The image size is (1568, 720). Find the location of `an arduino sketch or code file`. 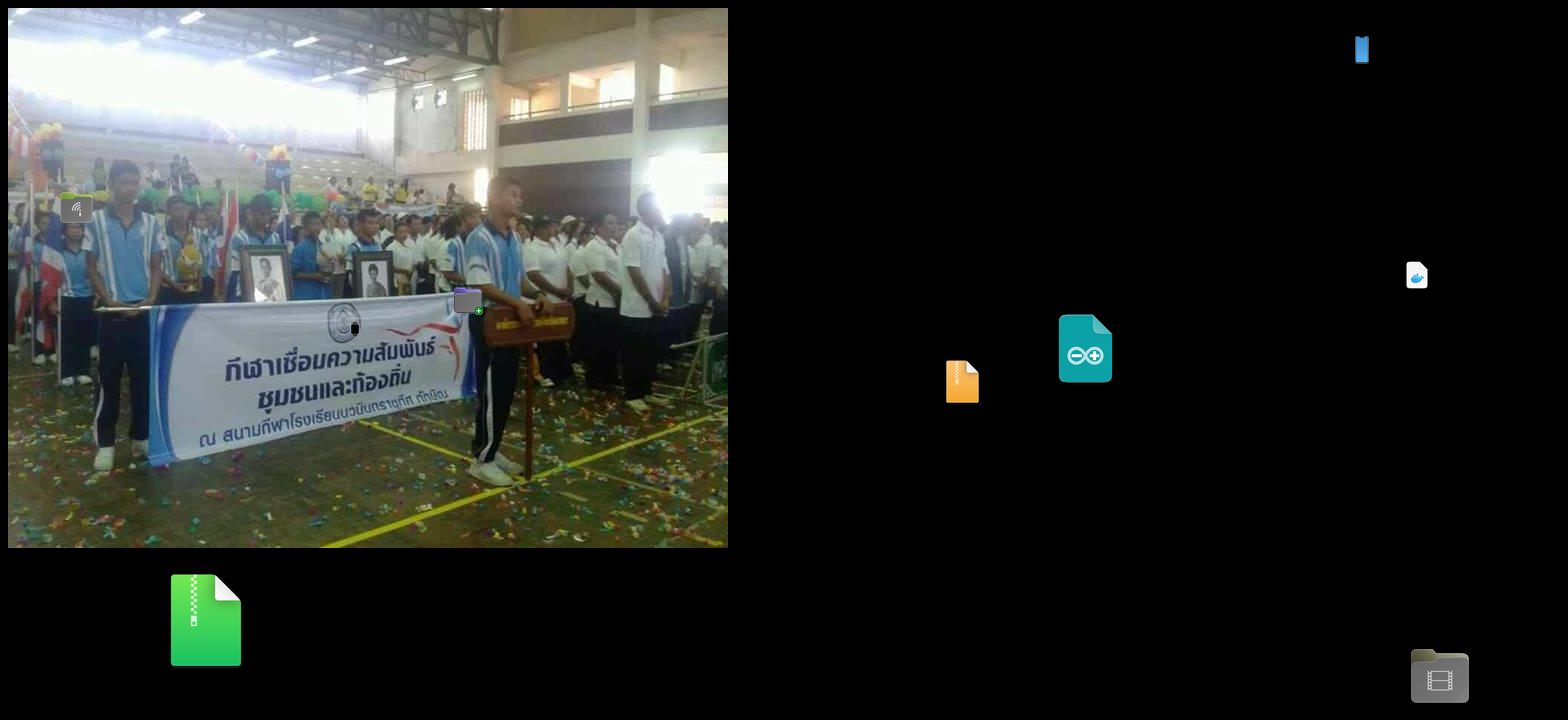

an arduino sketch or code file is located at coordinates (1085, 348).